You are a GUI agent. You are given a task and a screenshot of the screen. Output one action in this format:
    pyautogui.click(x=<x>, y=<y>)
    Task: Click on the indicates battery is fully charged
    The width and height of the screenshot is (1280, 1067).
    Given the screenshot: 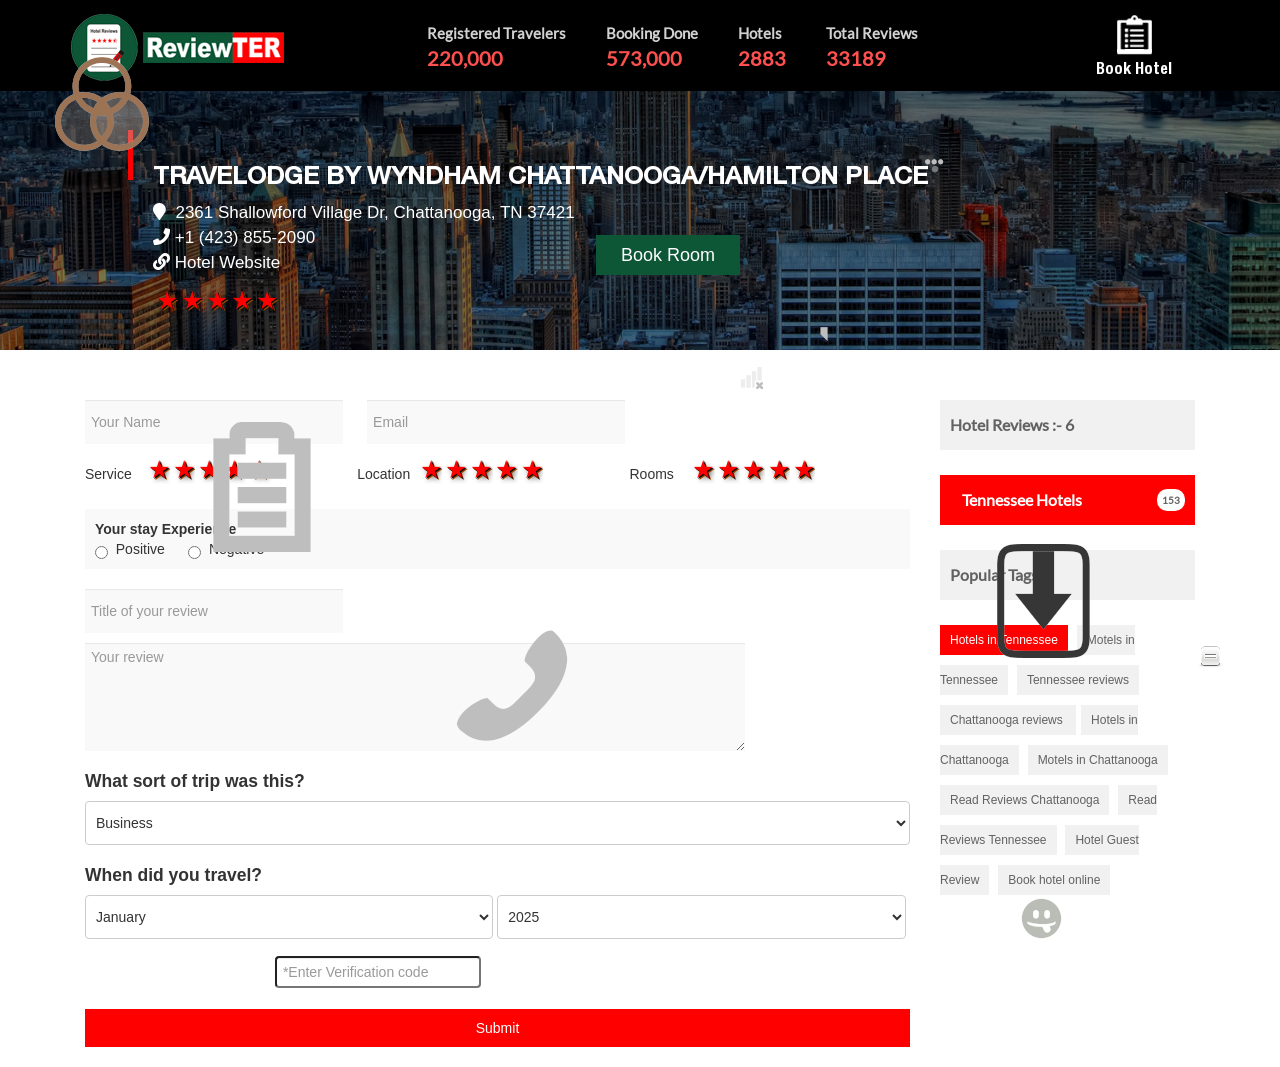 What is the action you would take?
    pyautogui.click(x=262, y=487)
    